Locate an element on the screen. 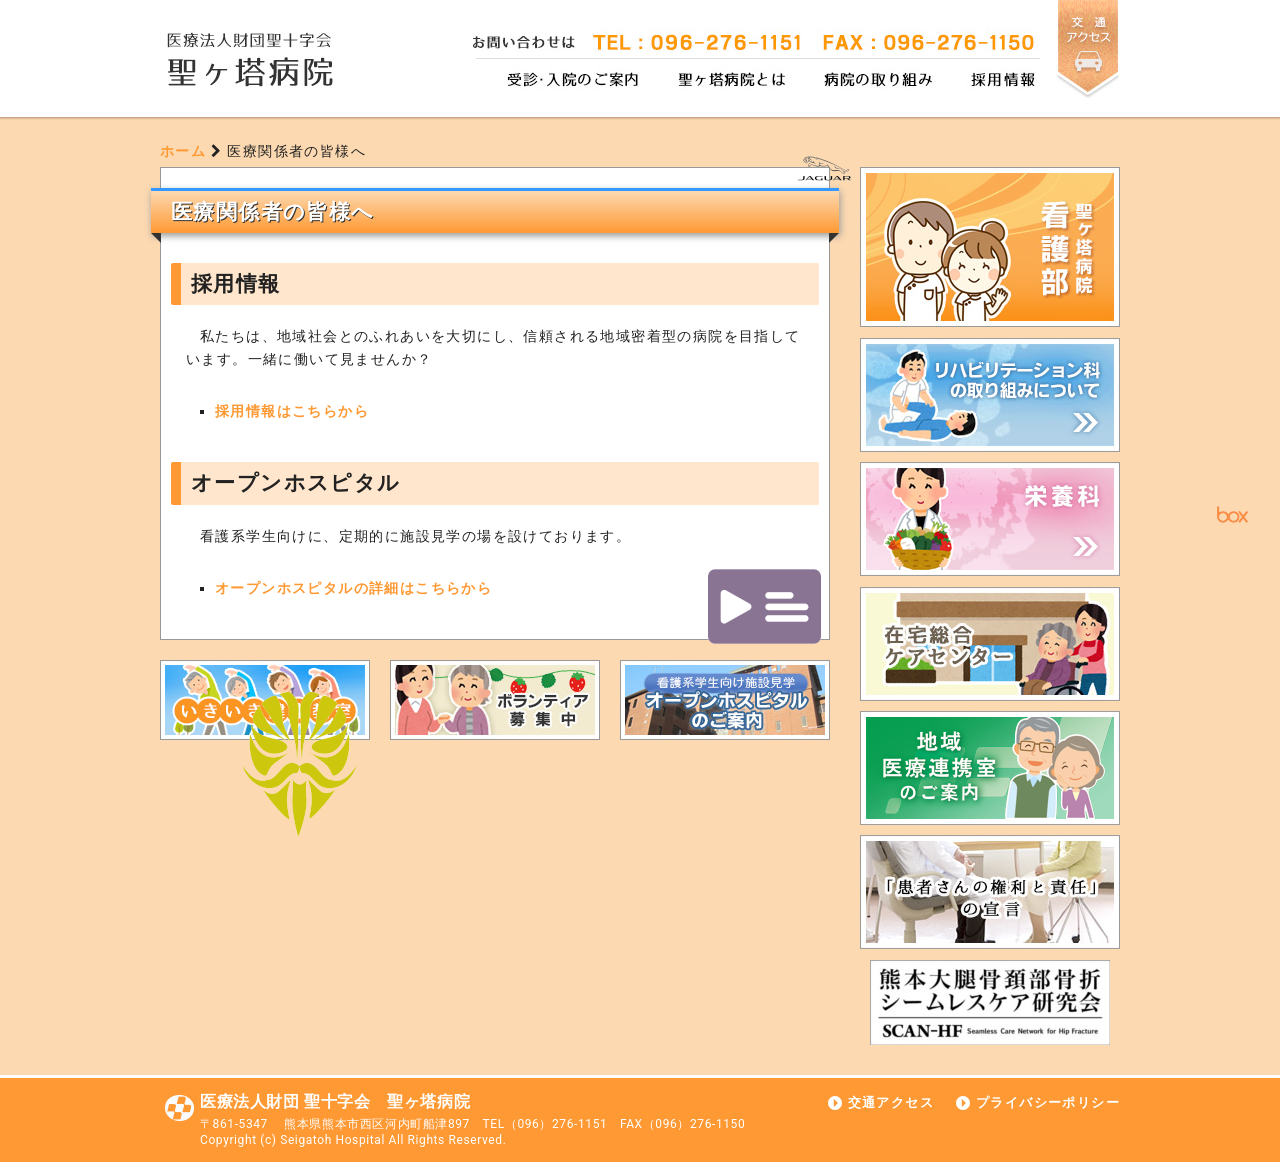 The height and width of the screenshot is (1162, 1280). jaguar brand logo is located at coordinates (824, 168).